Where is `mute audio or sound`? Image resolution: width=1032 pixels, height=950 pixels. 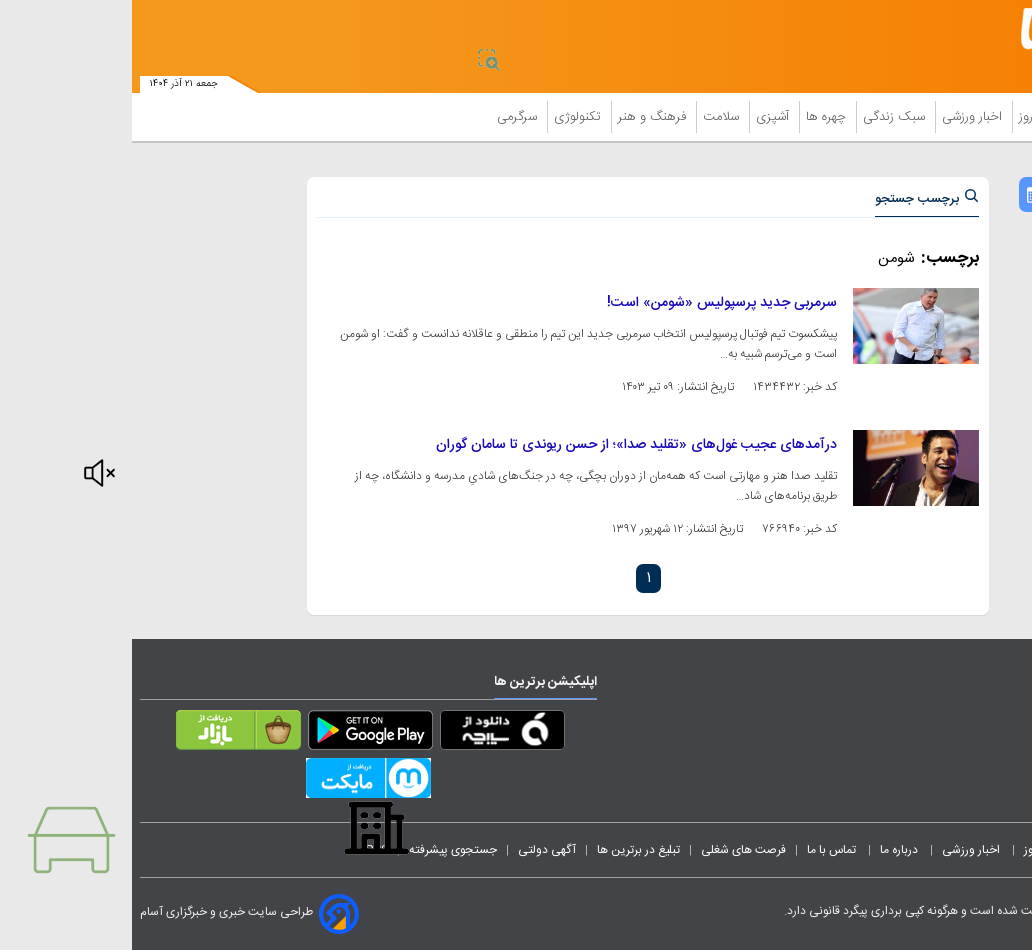 mute audio or sound is located at coordinates (99, 473).